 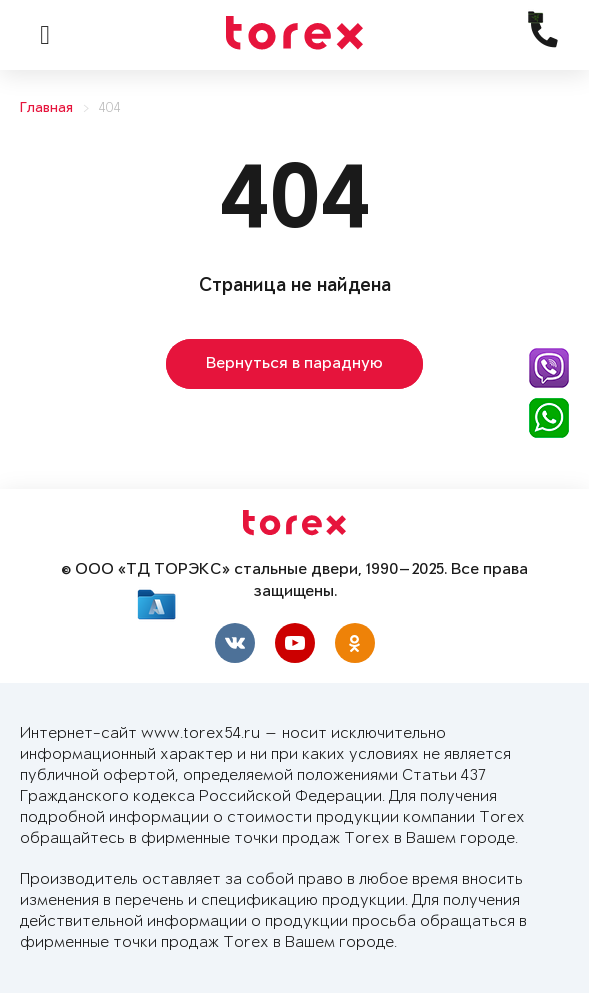 What do you see at coordinates (535, 17) in the screenshot?
I see `open razer gaming software folder` at bounding box center [535, 17].